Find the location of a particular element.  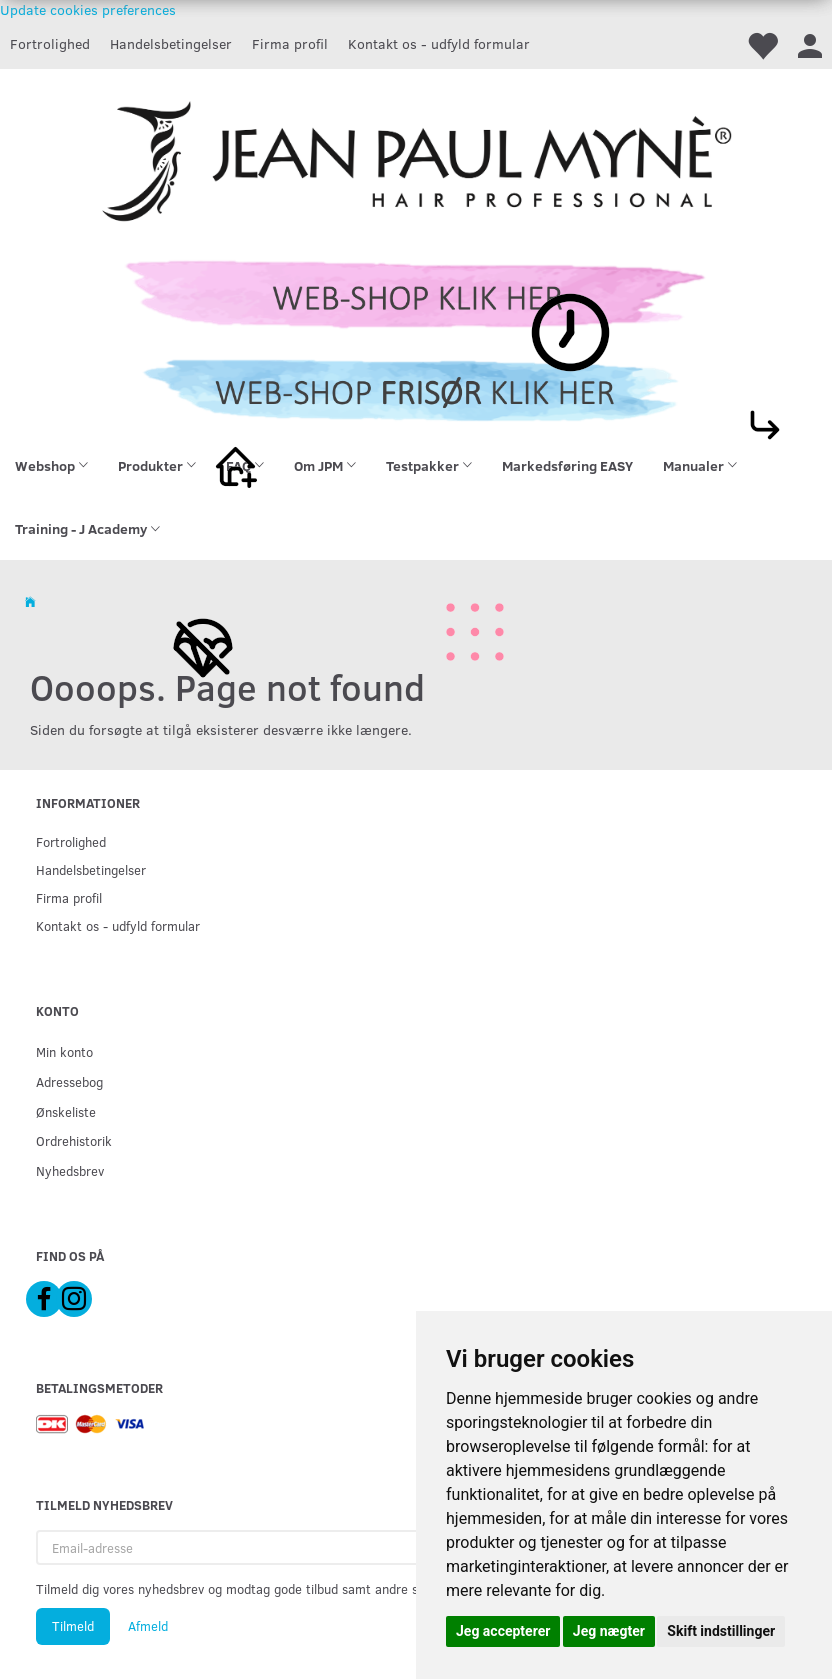

open app drawer or launcher is located at coordinates (475, 632).